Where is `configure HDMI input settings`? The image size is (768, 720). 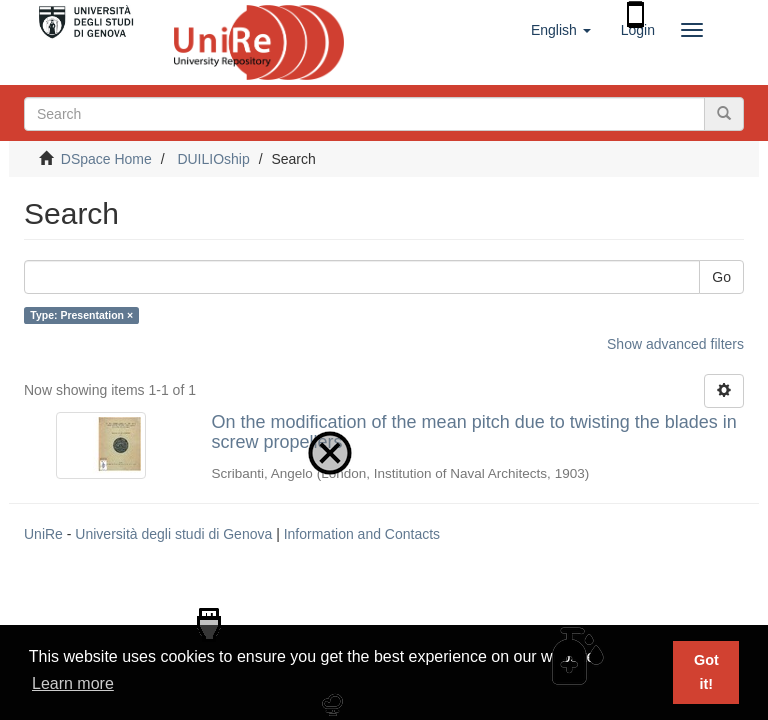 configure HDMI input settings is located at coordinates (209, 625).